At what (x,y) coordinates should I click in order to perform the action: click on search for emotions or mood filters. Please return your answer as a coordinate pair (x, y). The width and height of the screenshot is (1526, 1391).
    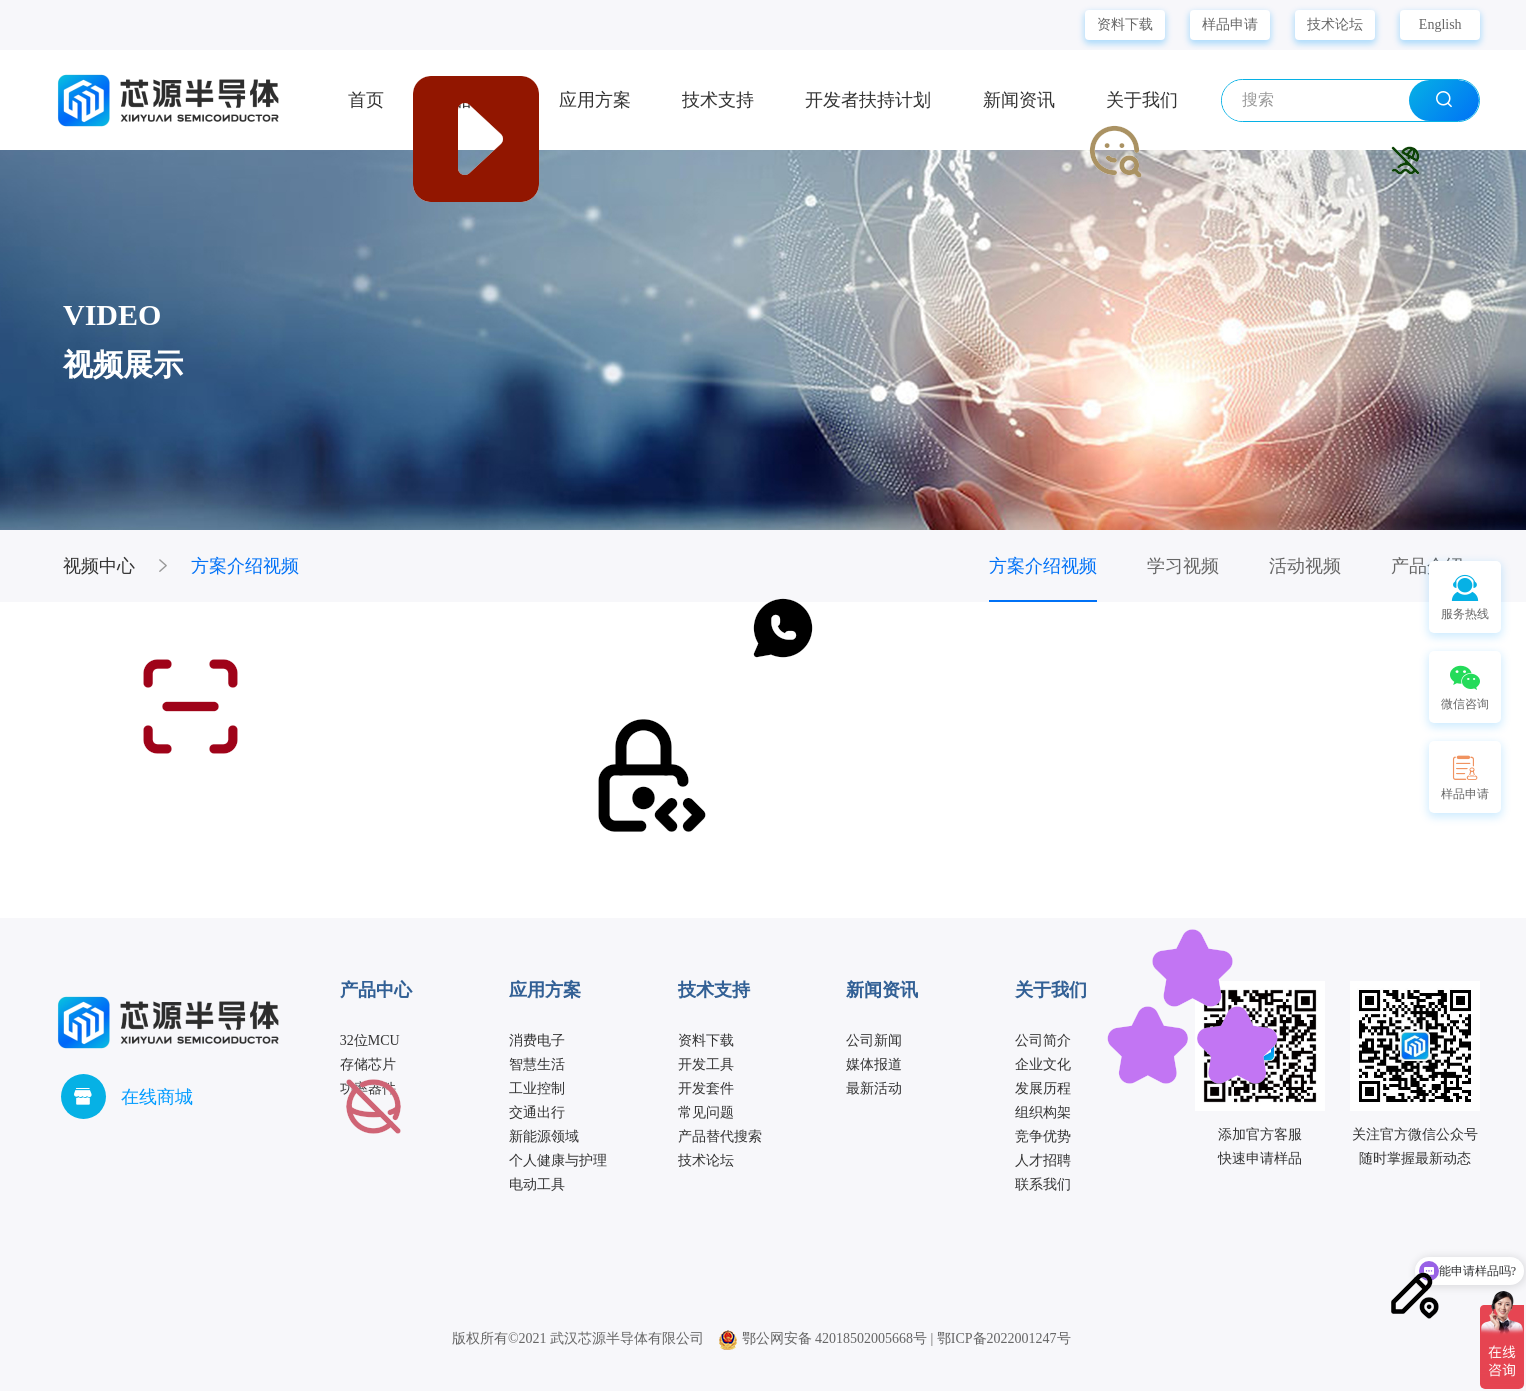
    Looking at the image, I should click on (1114, 150).